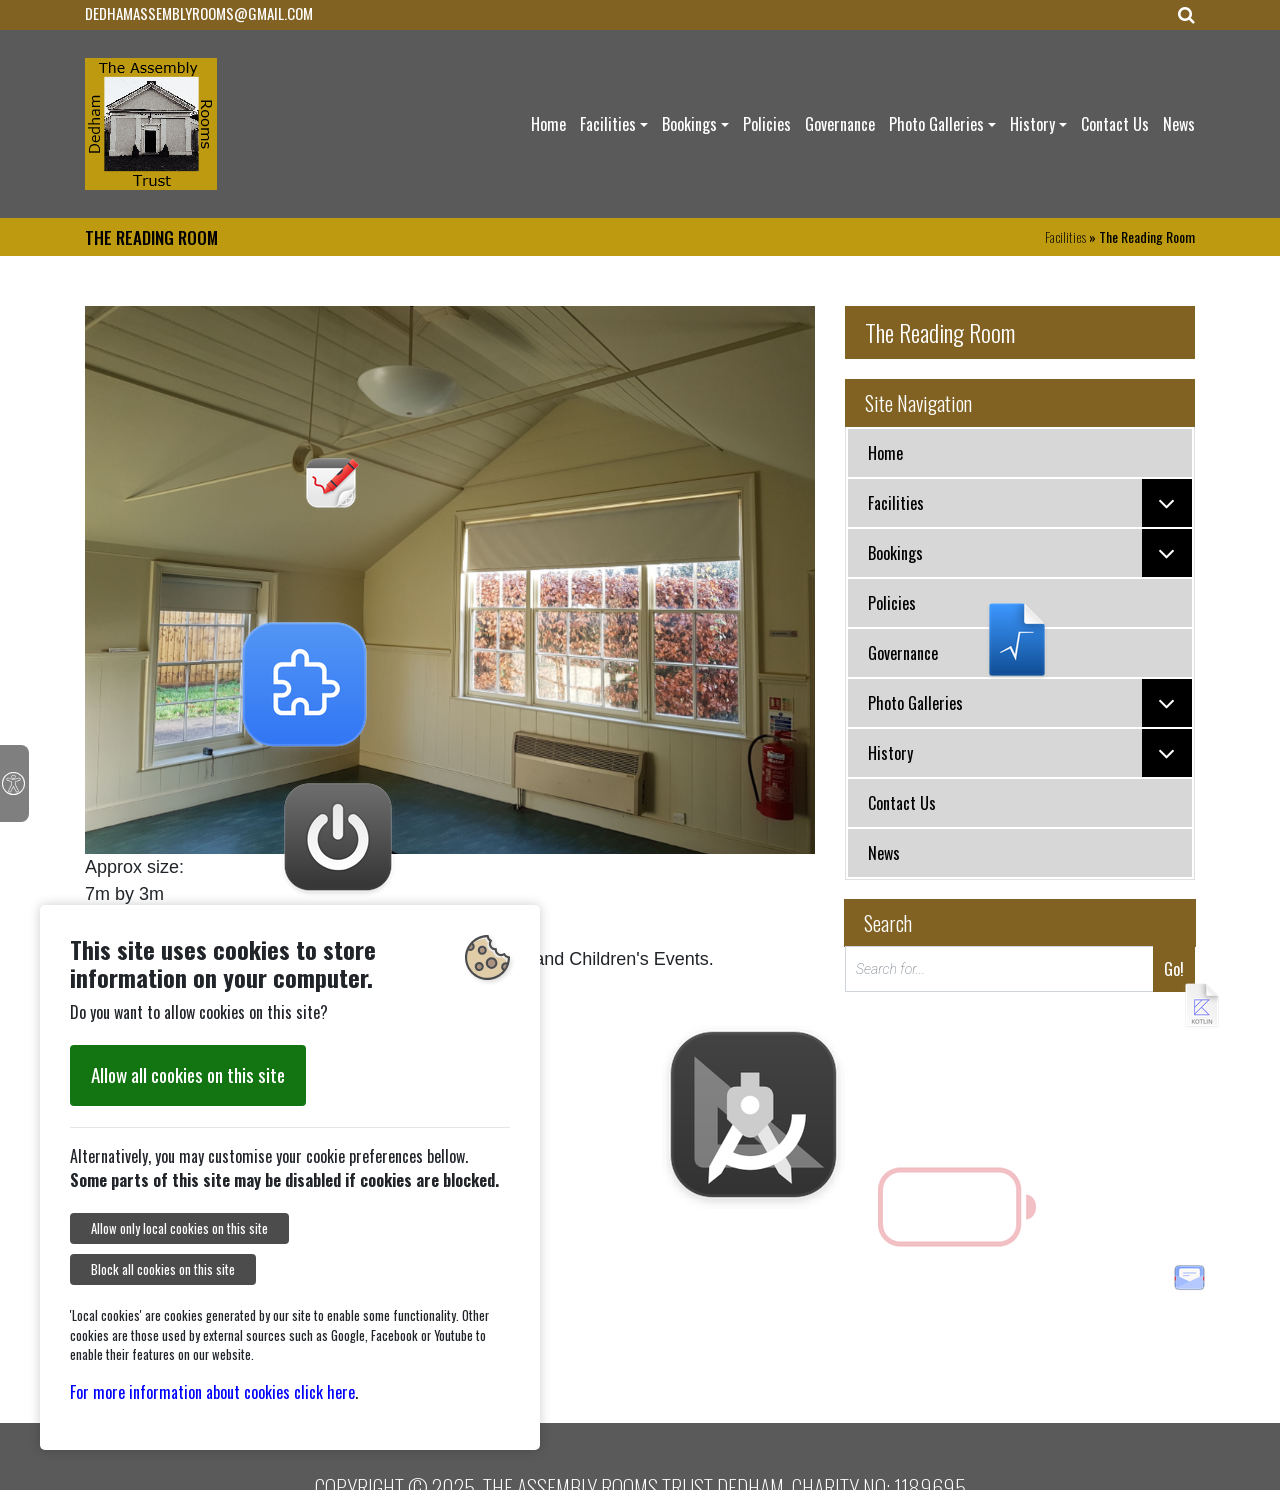 The height and width of the screenshot is (1490, 1280). Describe the element at coordinates (753, 1117) in the screenshot. I see `open system accessories or utility applications` at that location.